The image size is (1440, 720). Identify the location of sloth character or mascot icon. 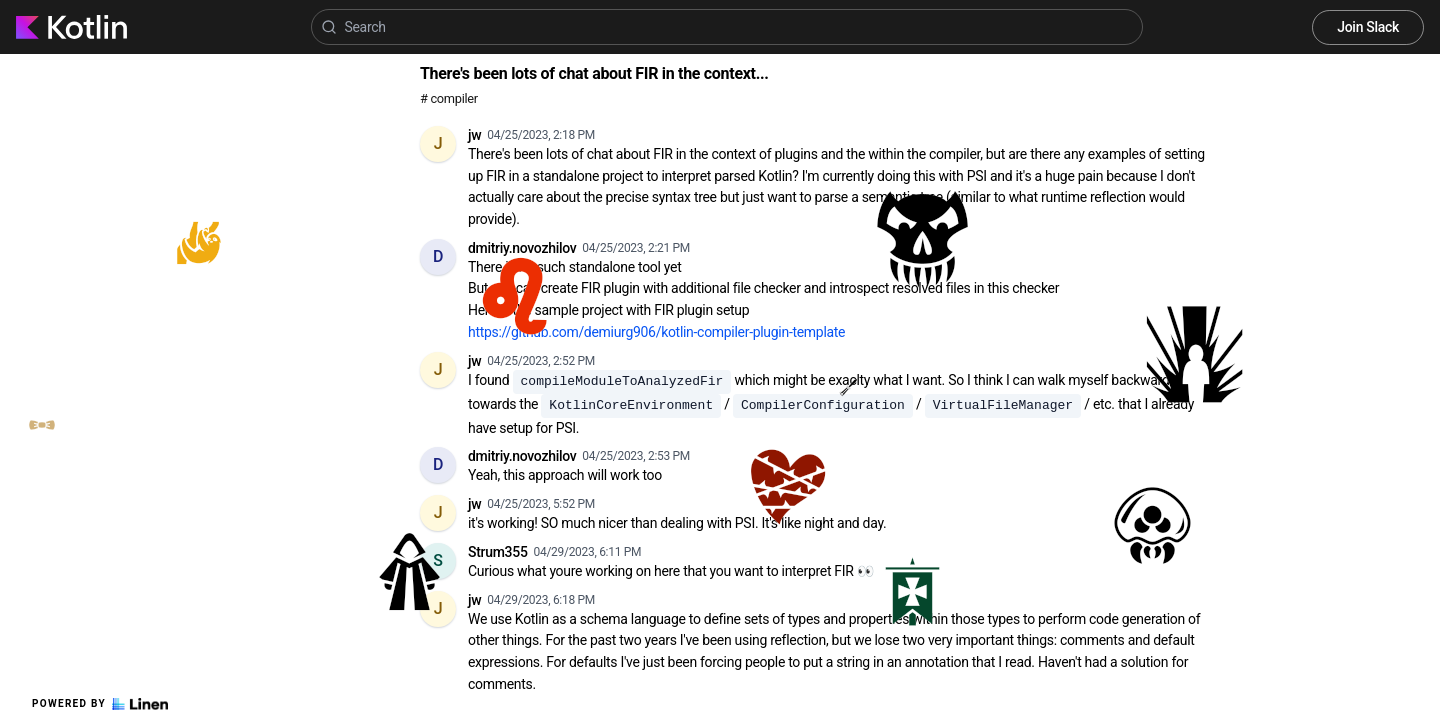
(199, 243).